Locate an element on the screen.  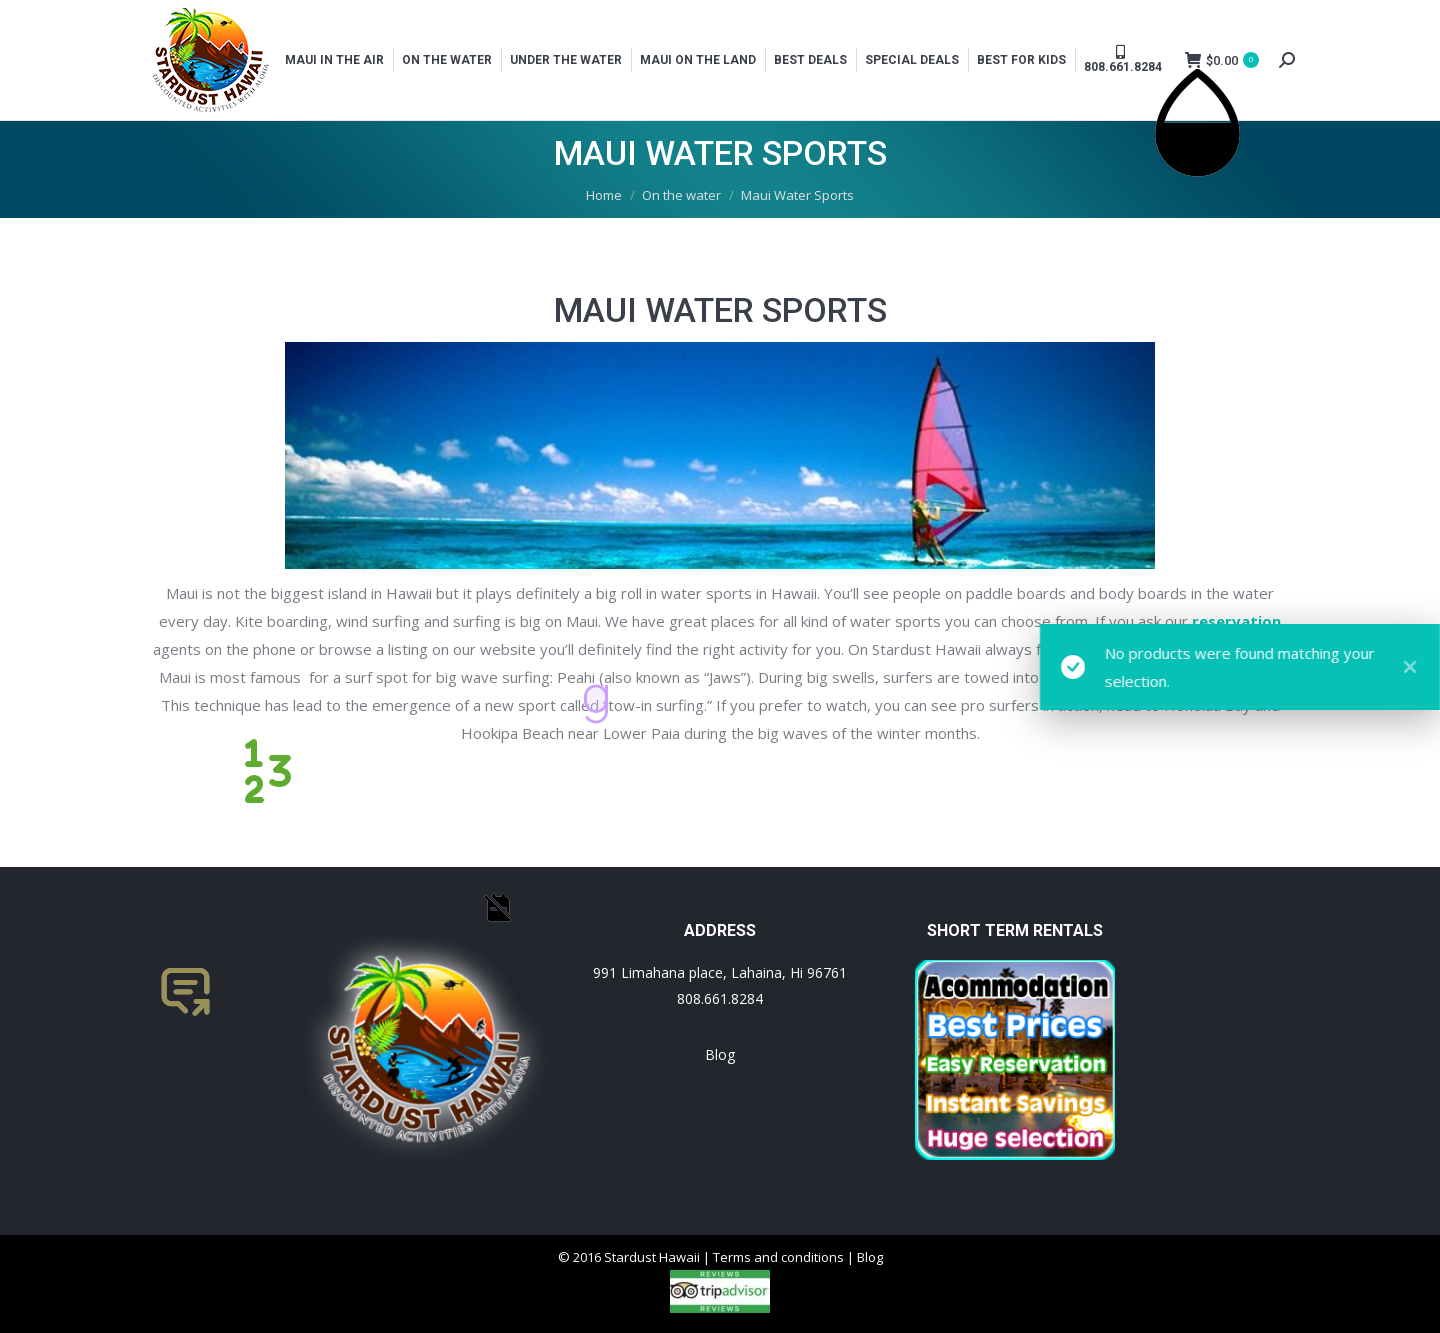
open Goodreads app or website is located at coordinates (596, 704).